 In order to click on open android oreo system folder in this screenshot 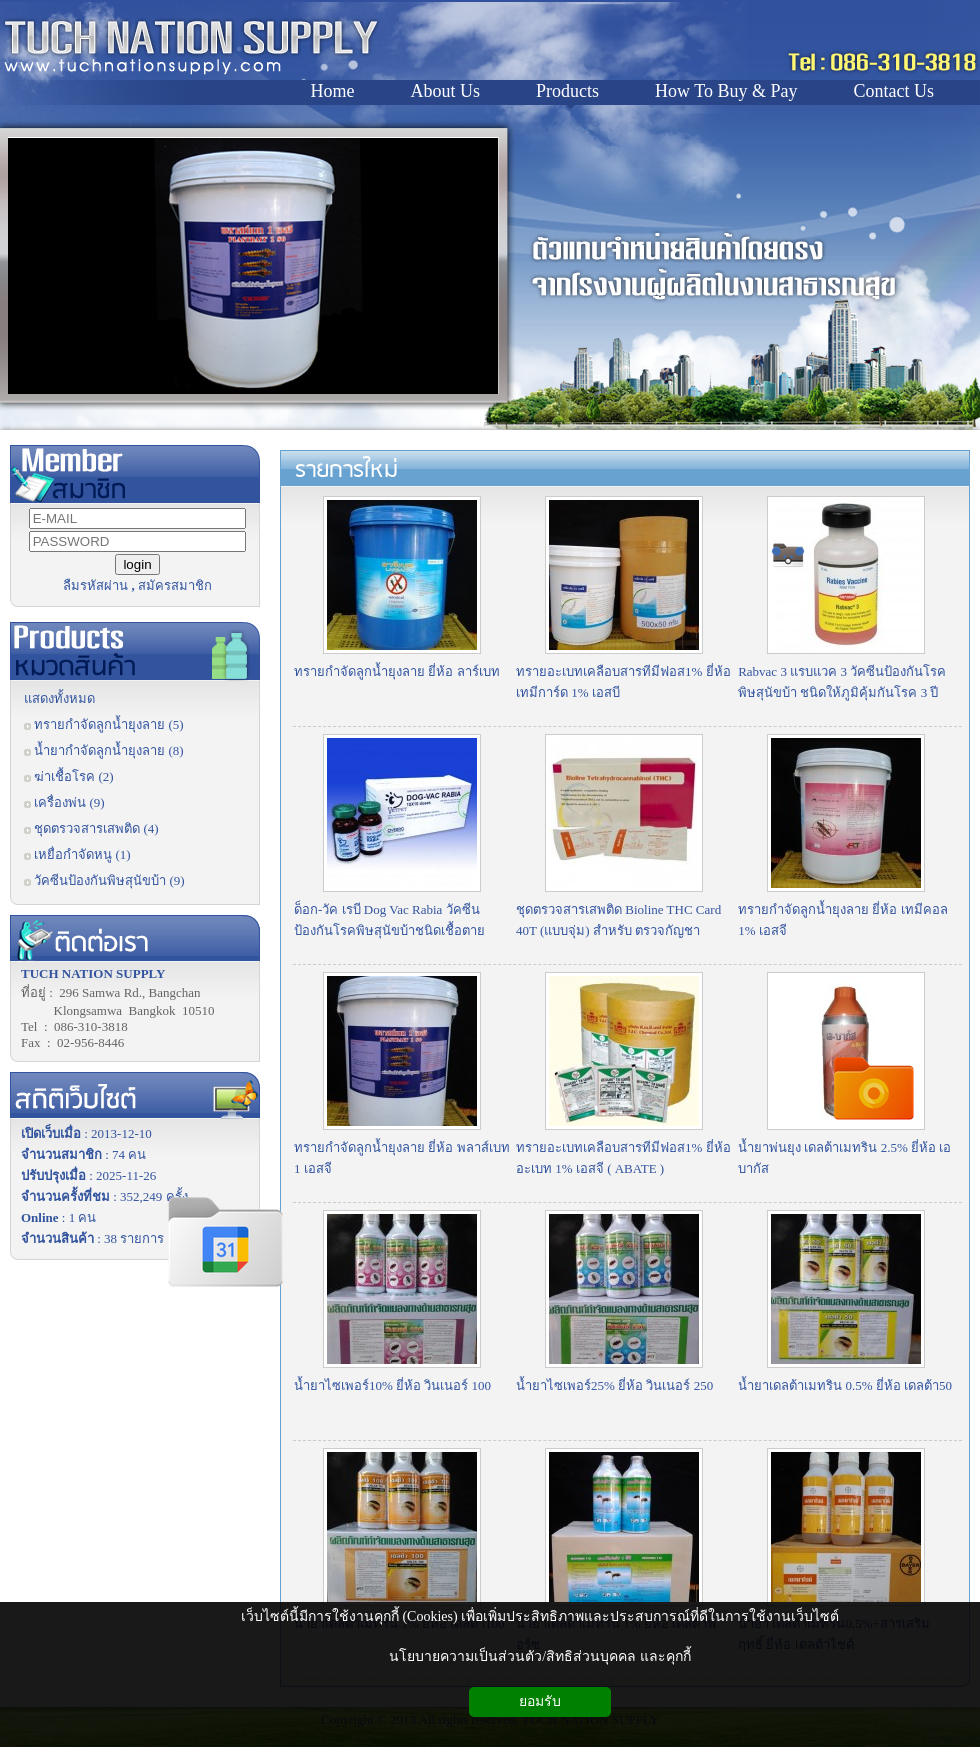, I will do `click(873, 1090)`.